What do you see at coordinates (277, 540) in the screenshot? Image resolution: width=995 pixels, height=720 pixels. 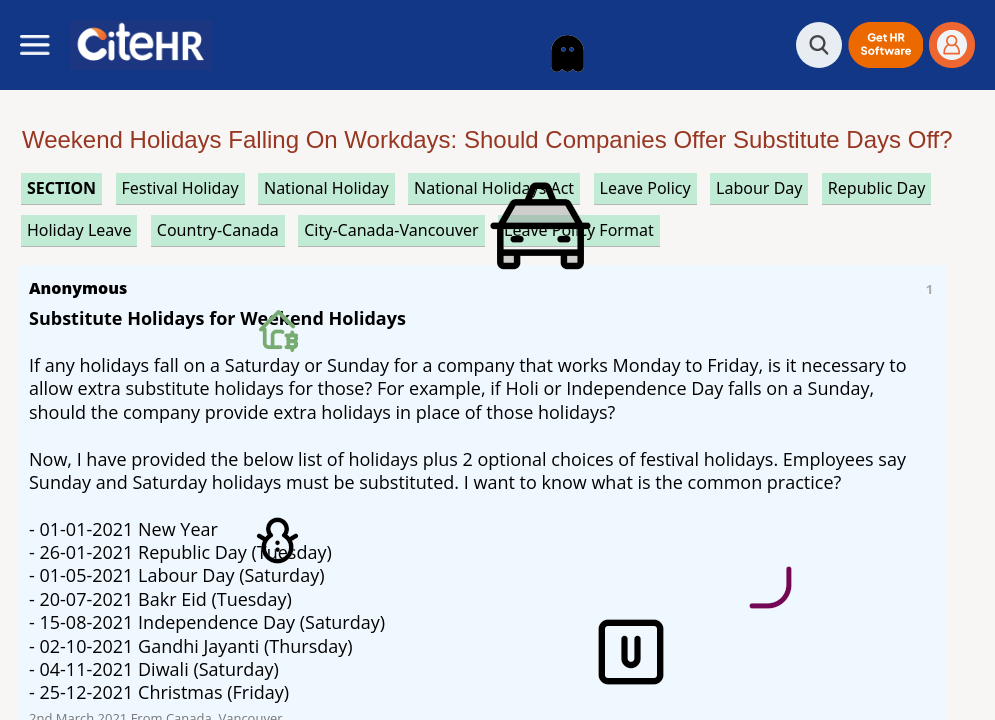 I see `indicates winter or cold weather conditions` at bounding box center [277, 540].